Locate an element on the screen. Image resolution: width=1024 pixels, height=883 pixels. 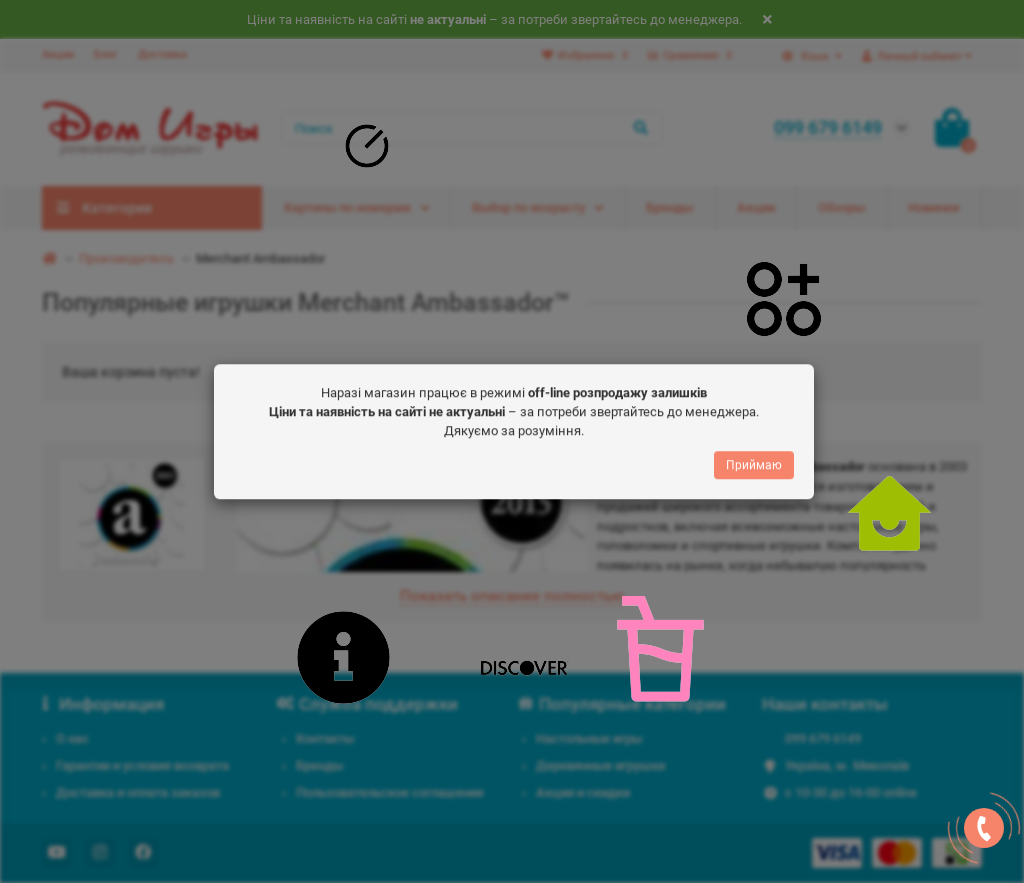
go to home screen is located at coordinates (889, 516).